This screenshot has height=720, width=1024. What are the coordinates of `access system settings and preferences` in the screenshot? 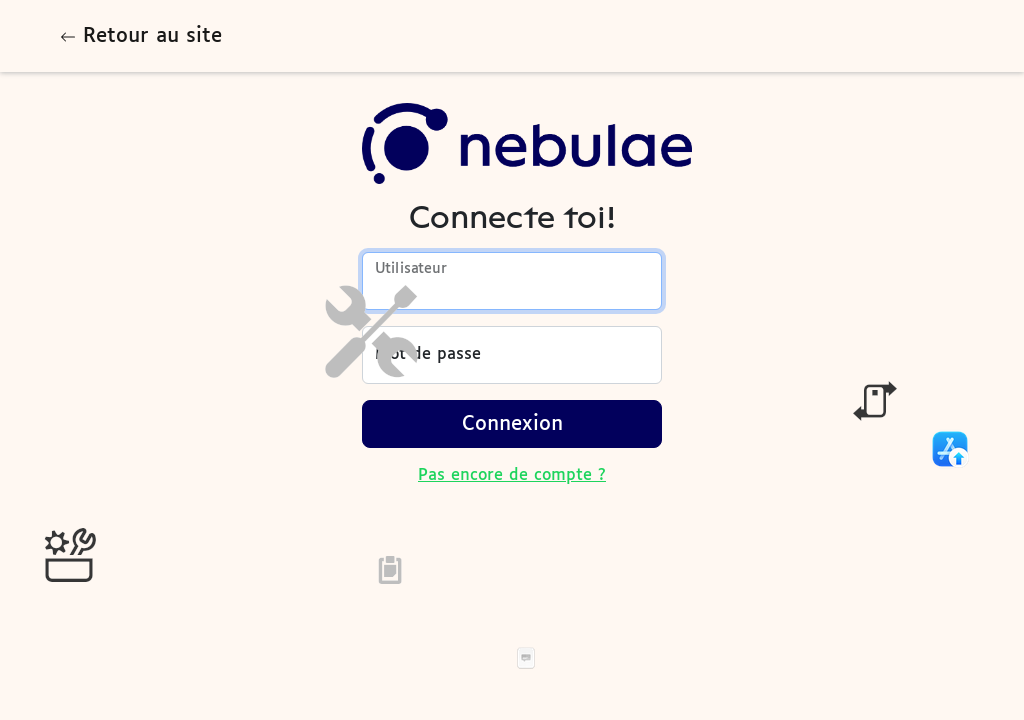 It's located at (371, 331).